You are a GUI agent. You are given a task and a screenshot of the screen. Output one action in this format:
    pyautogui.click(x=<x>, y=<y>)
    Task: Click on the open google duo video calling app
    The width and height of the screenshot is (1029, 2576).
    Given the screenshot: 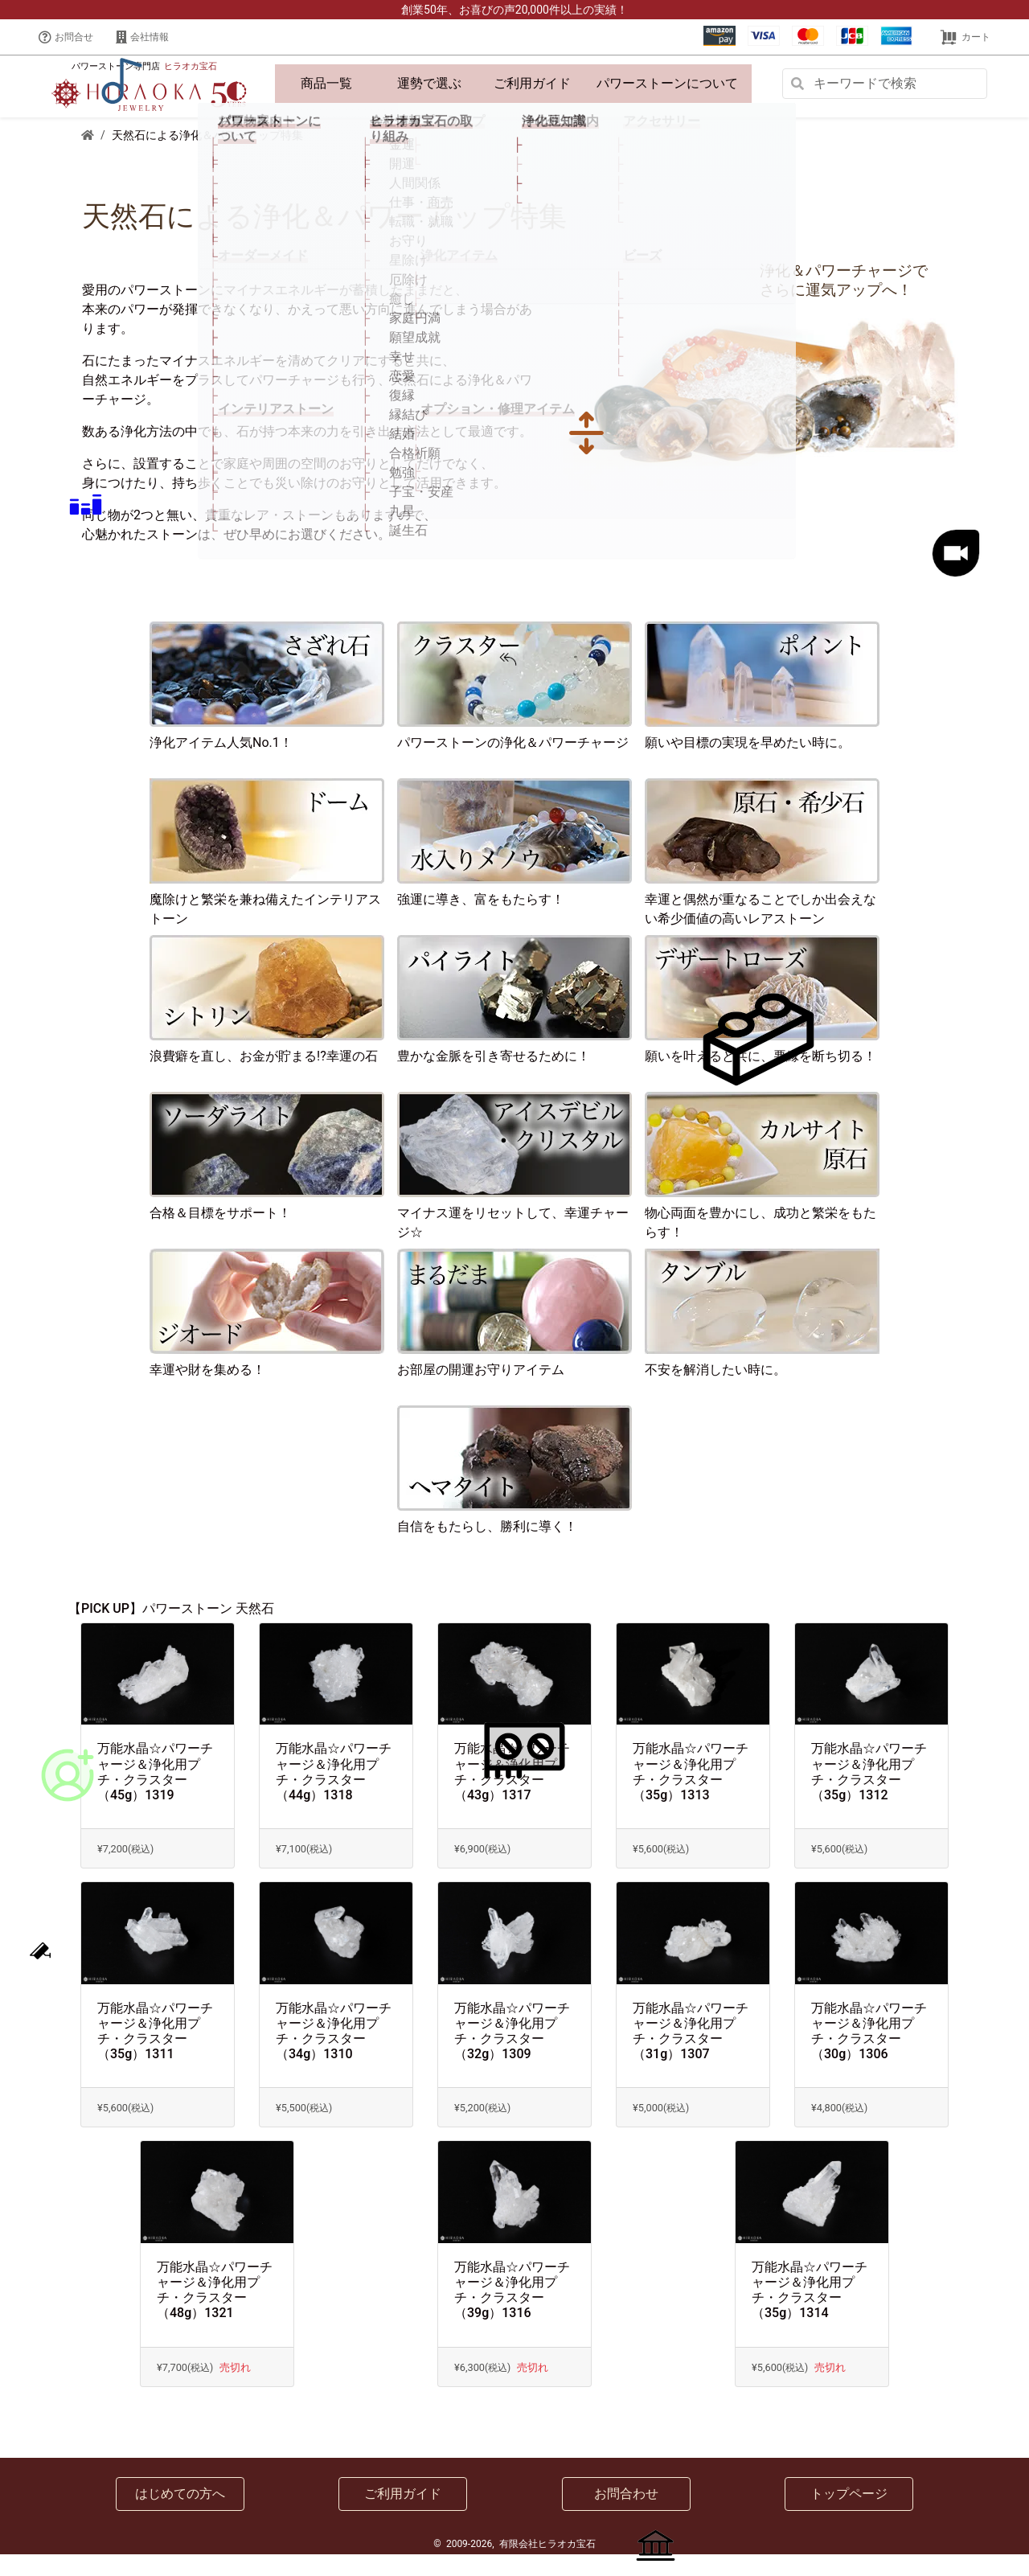 What is the action you would take?
    pyautogui.click(x=956, y=553)
    